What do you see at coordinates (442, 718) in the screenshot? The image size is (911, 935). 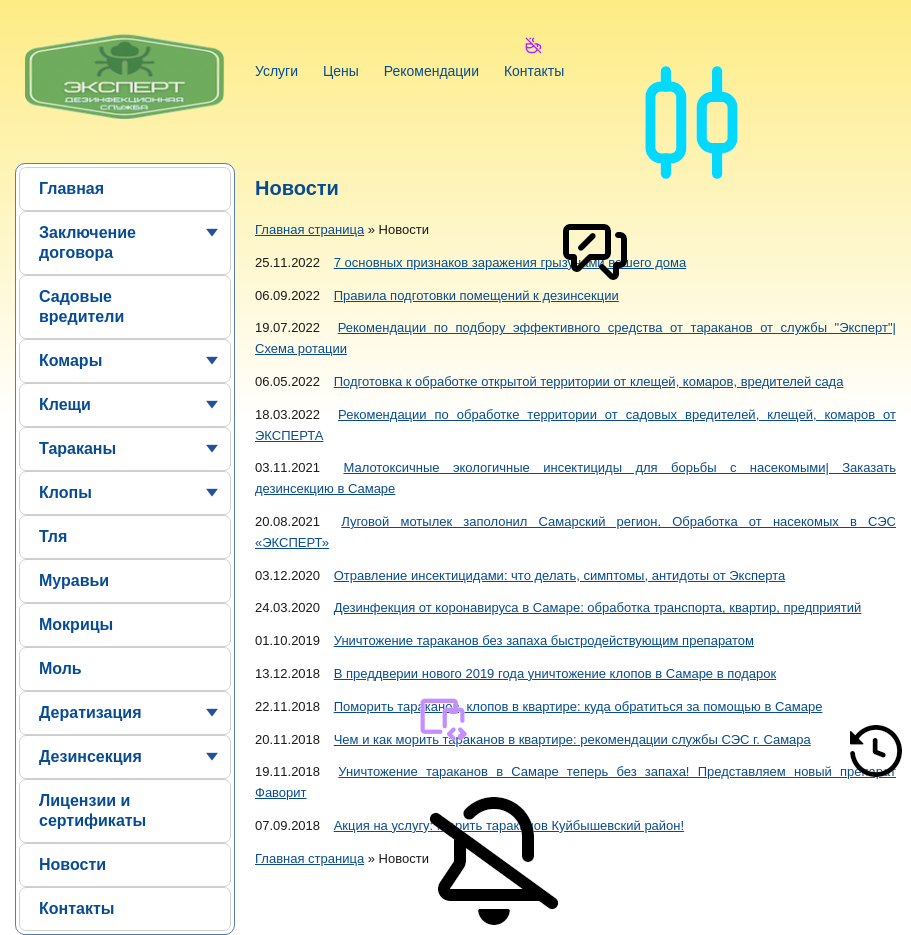 I see `access developer tools across devices` at bounding box center [442, 718].